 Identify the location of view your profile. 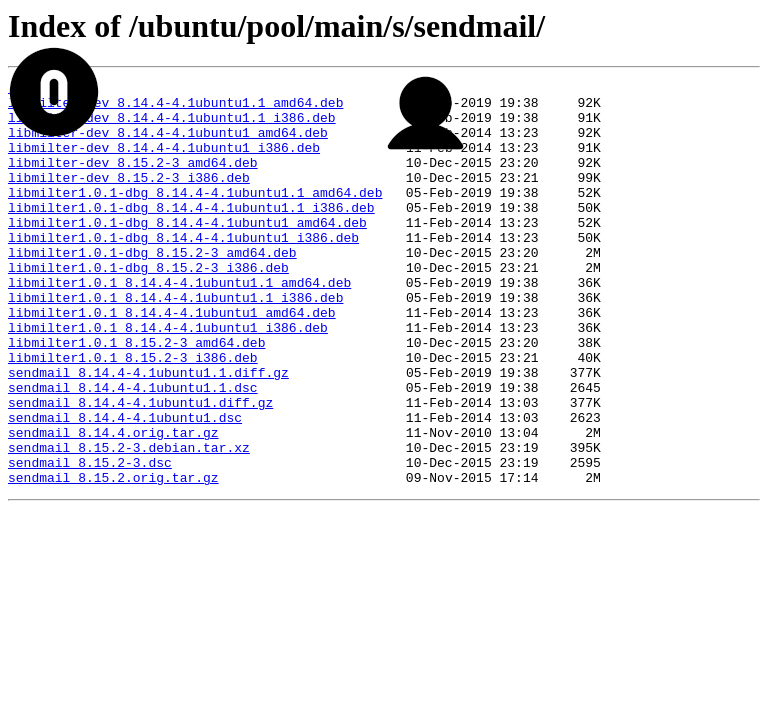
(425, 114).